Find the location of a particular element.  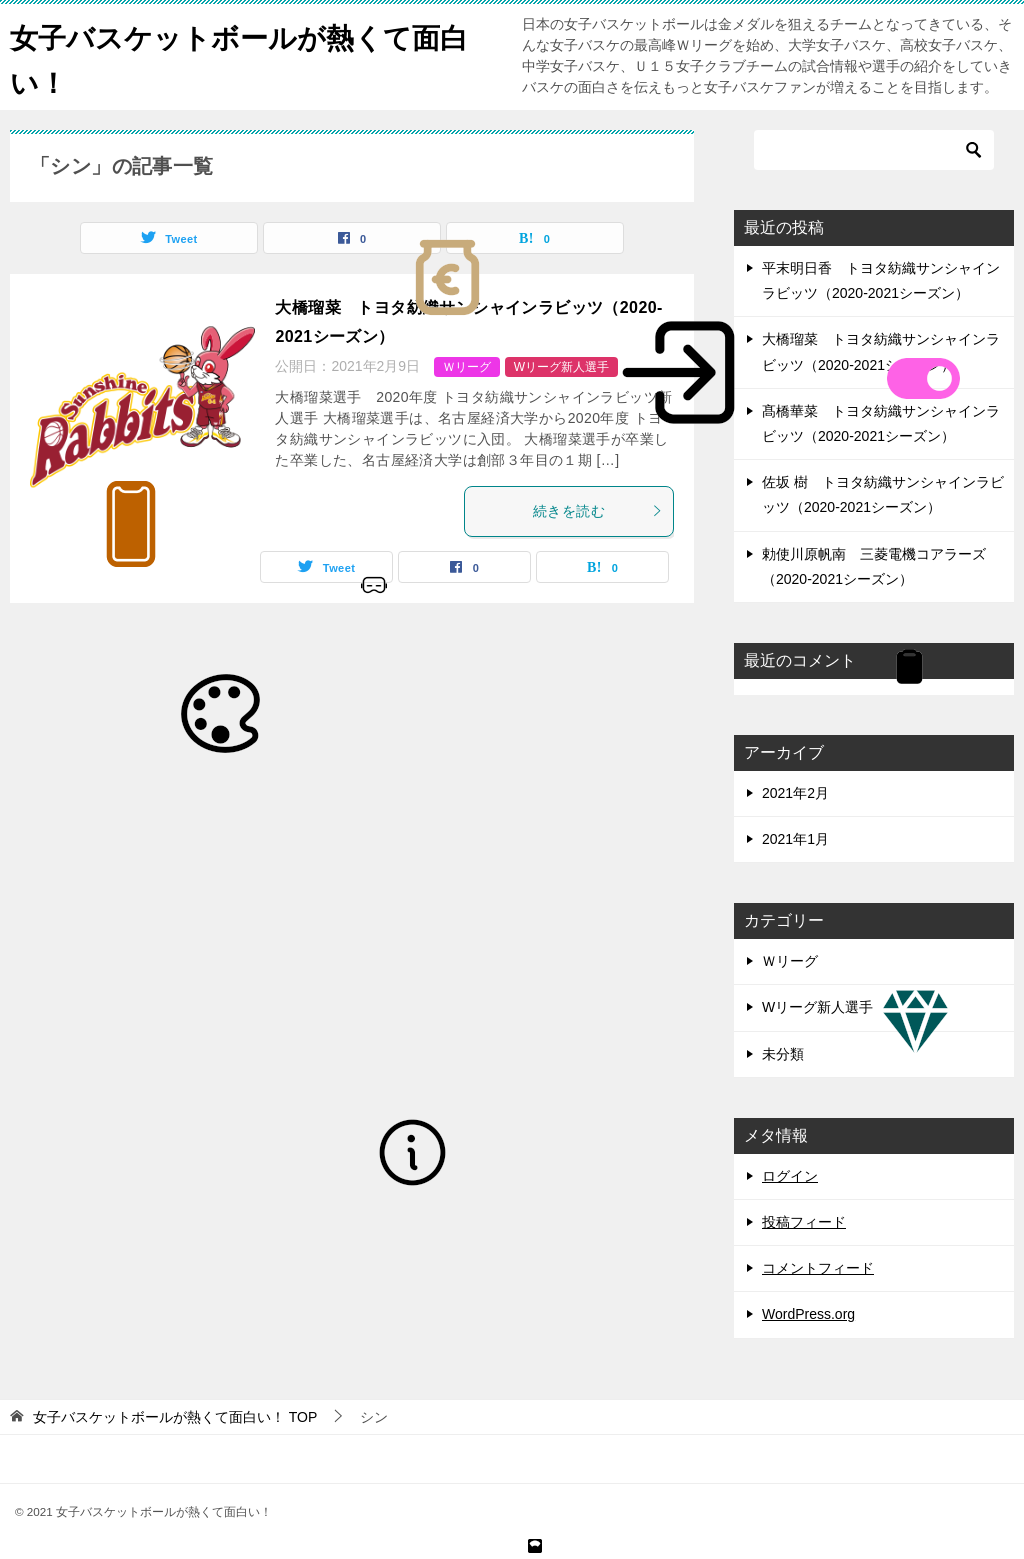

log in to your account is located at coordinates (678, 372).